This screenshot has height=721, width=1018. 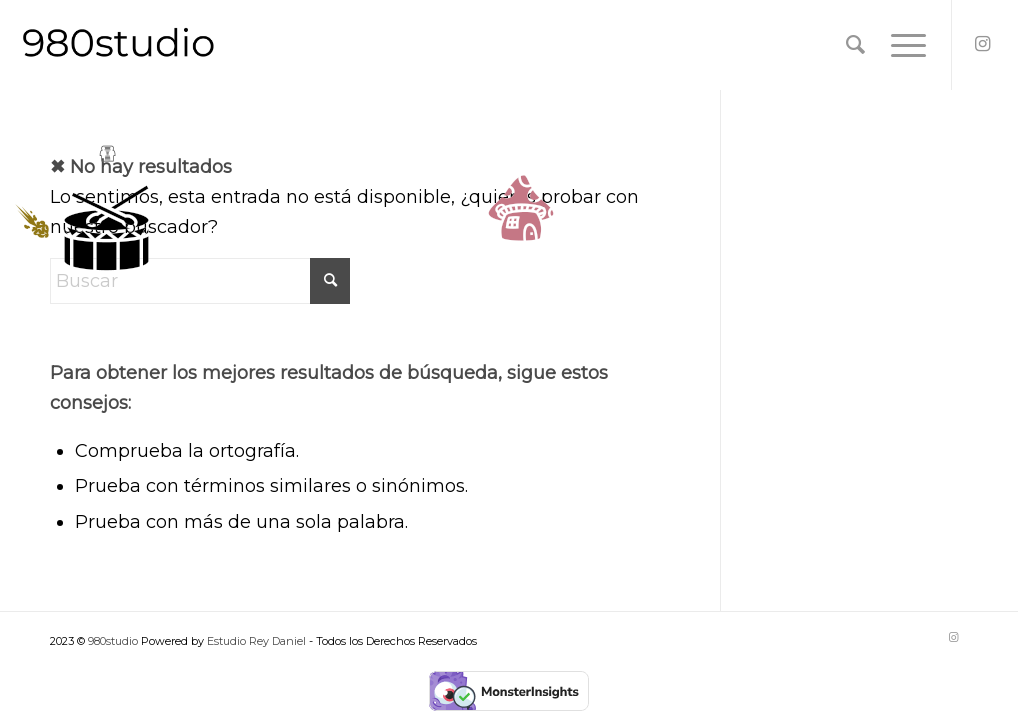 What do you see at coordinates (107, 153) in the screenshot?
I see `view connection or relationship status between users` at bounding box center [107, 153].